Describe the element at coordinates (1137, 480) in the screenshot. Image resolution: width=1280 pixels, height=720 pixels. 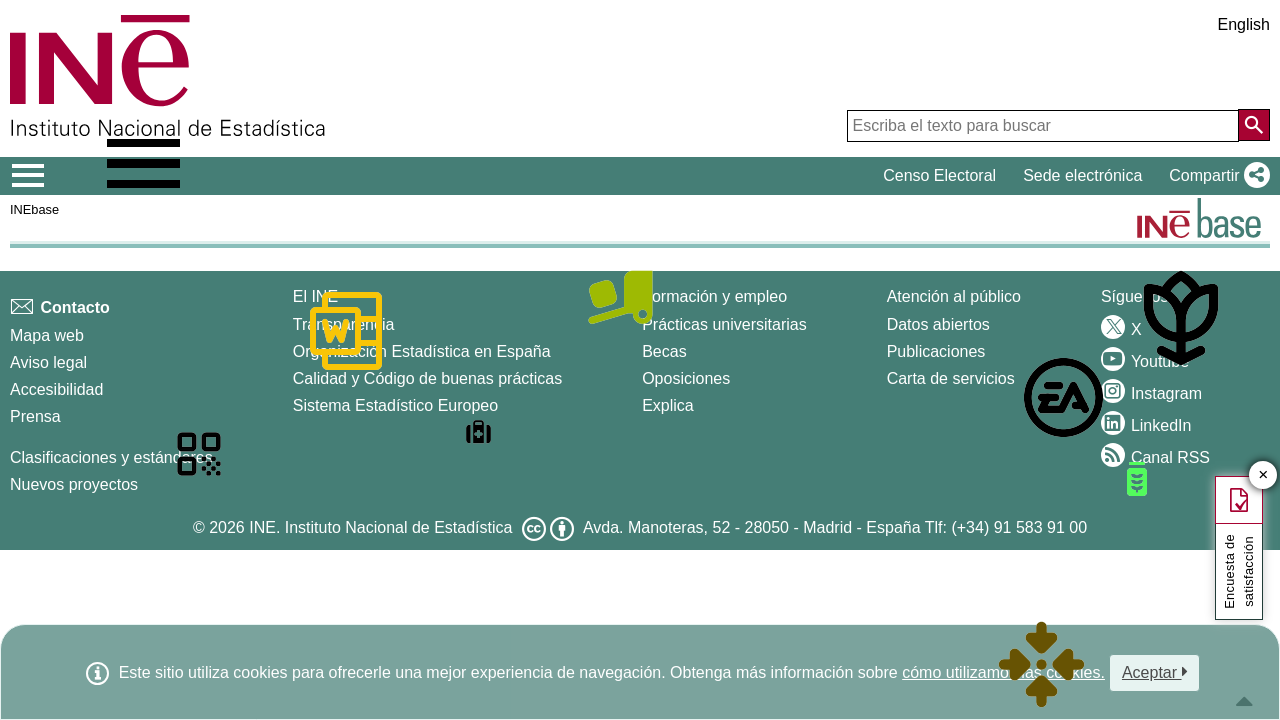
I see `view stored grain or wheat inventory` at that location.